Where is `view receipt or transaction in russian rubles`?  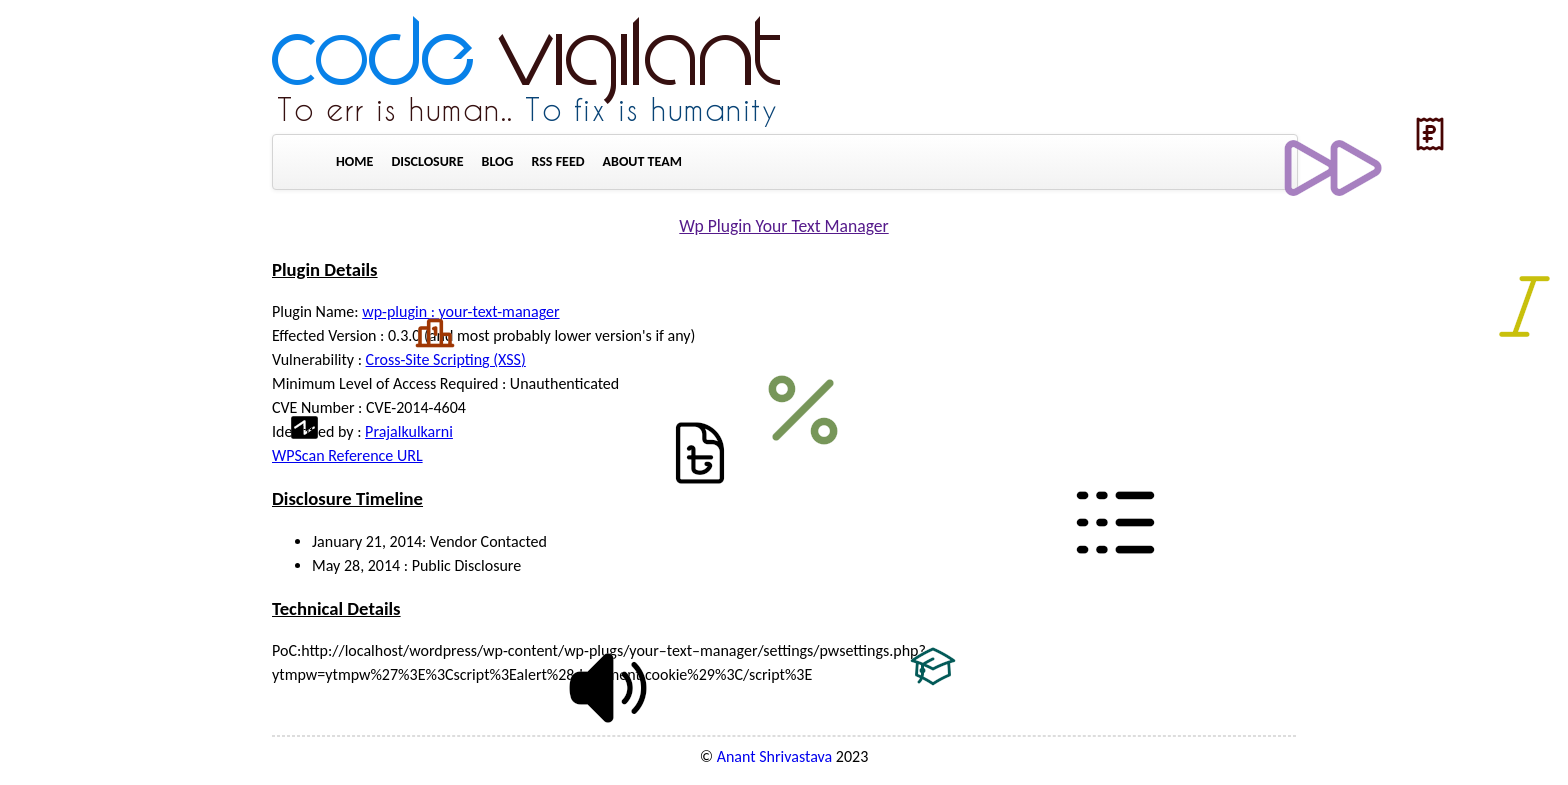 view receipt or transaction in russian rubles is located at coordinates (1430, 134).